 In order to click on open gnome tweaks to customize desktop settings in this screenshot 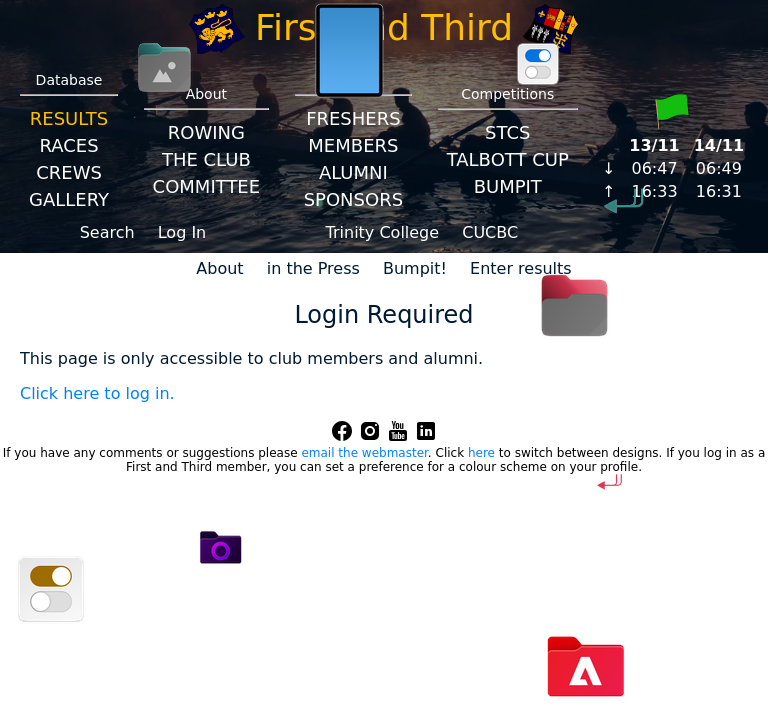, I will do `click(538, 64)`.